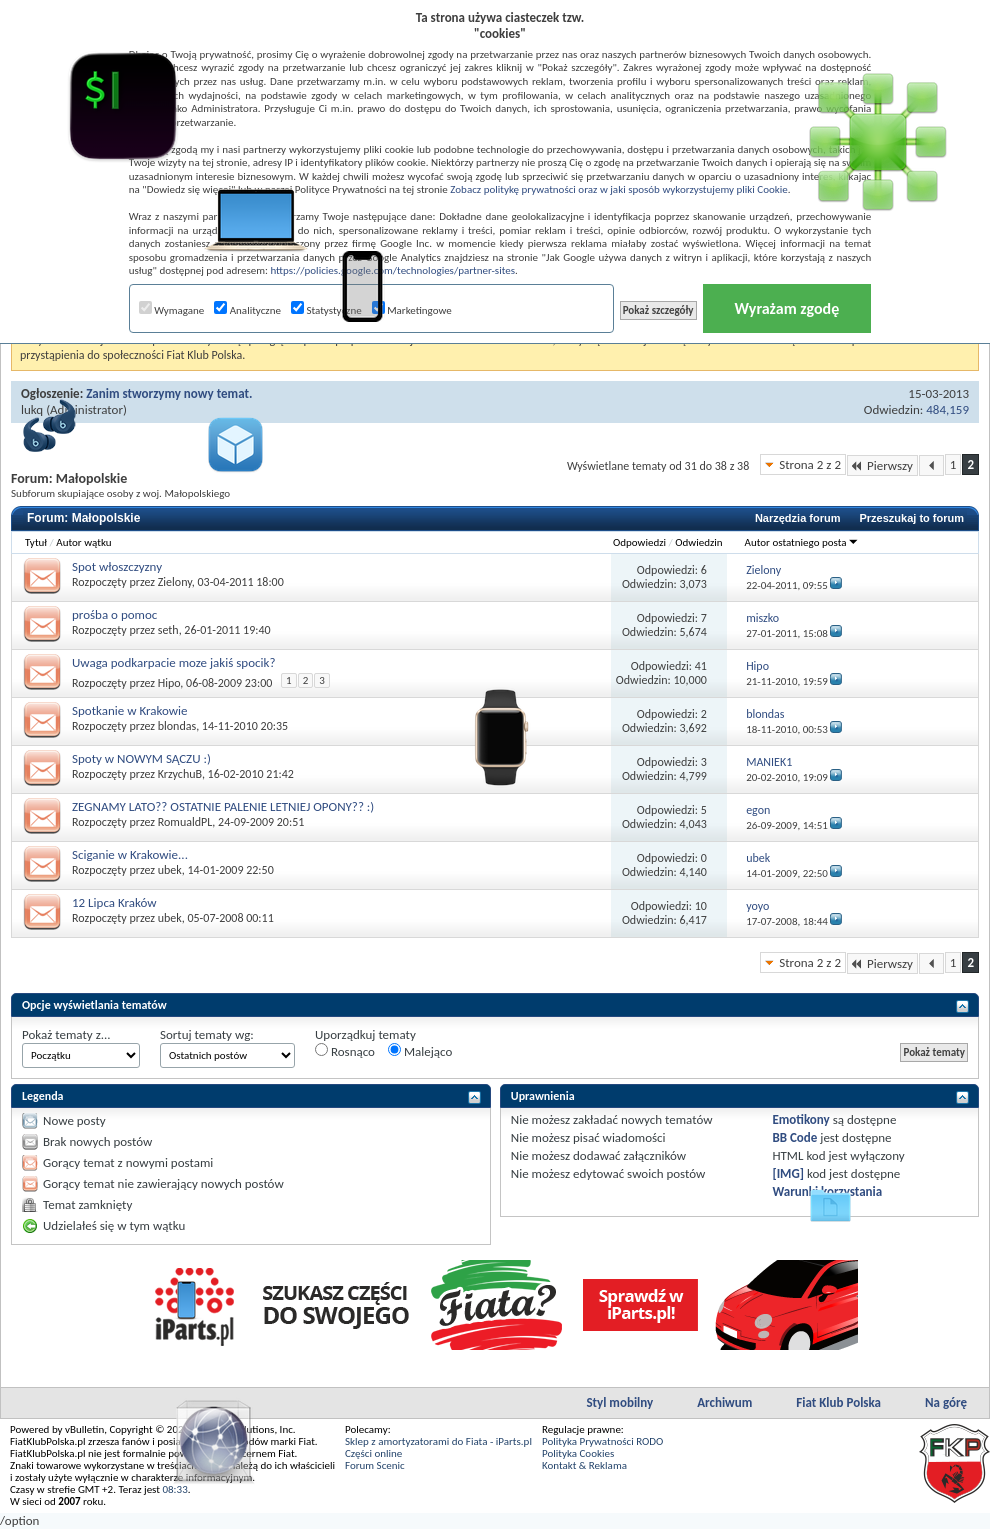 This screenshot has width=990, height=1529. Describe the element at coordinates (186, 1300) in the screenshot. I see `indicates a connected iPhone device` at that location.